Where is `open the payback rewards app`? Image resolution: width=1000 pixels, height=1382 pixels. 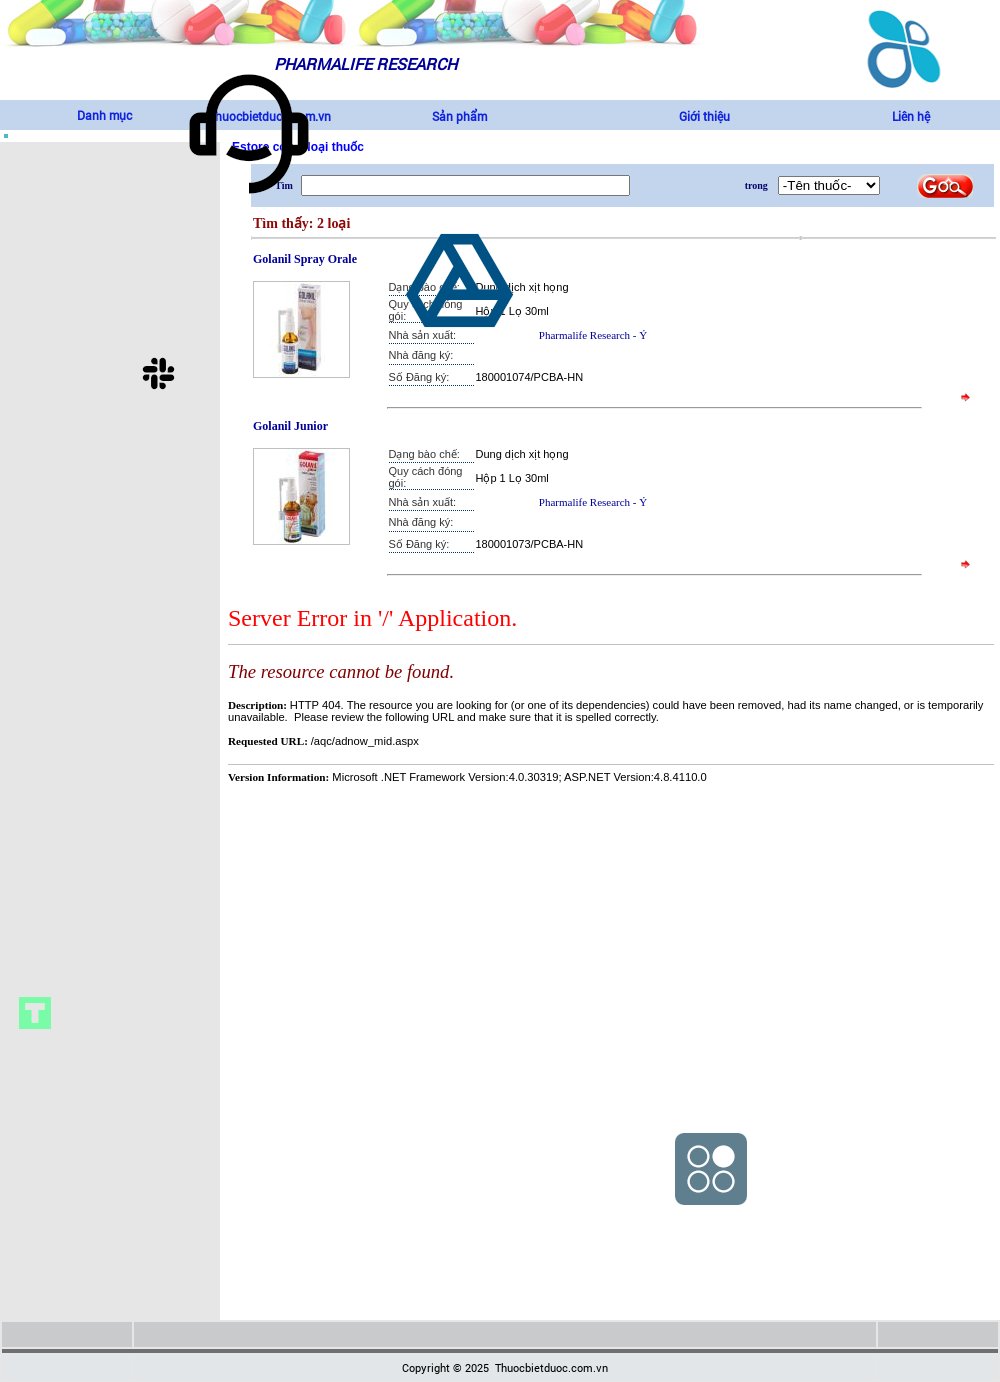 open the payback rewards app is located at coordinates (711, 1169).